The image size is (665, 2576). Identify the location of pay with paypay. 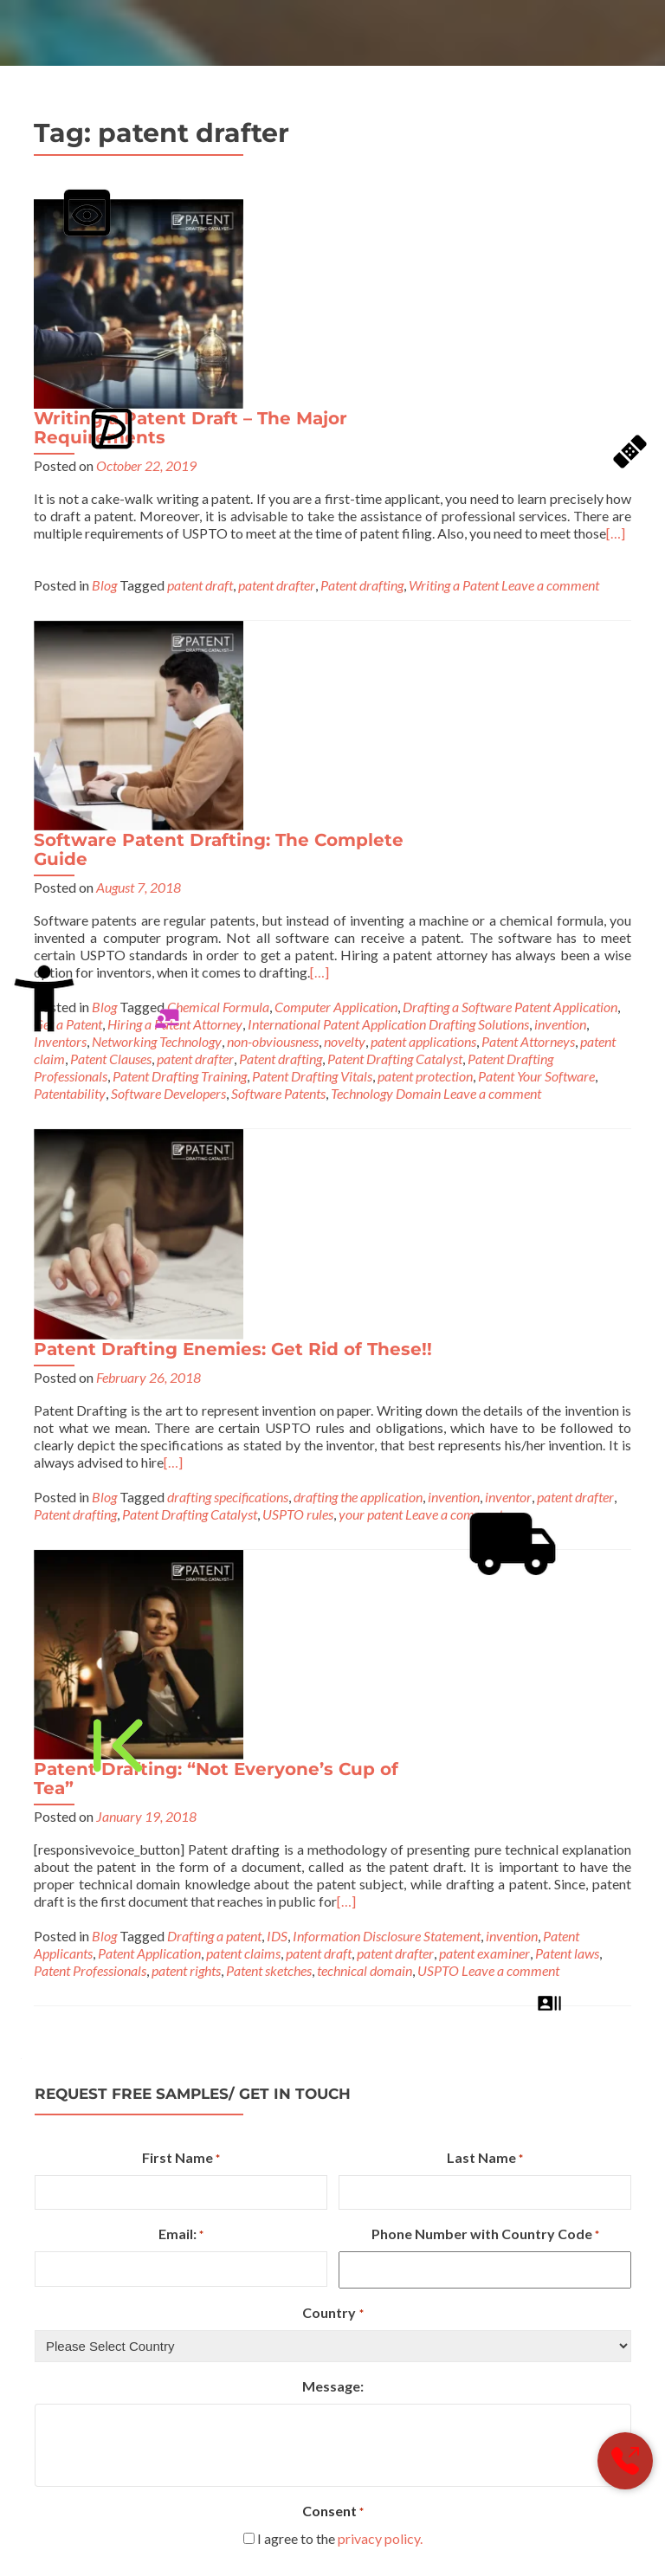
(112, 429).